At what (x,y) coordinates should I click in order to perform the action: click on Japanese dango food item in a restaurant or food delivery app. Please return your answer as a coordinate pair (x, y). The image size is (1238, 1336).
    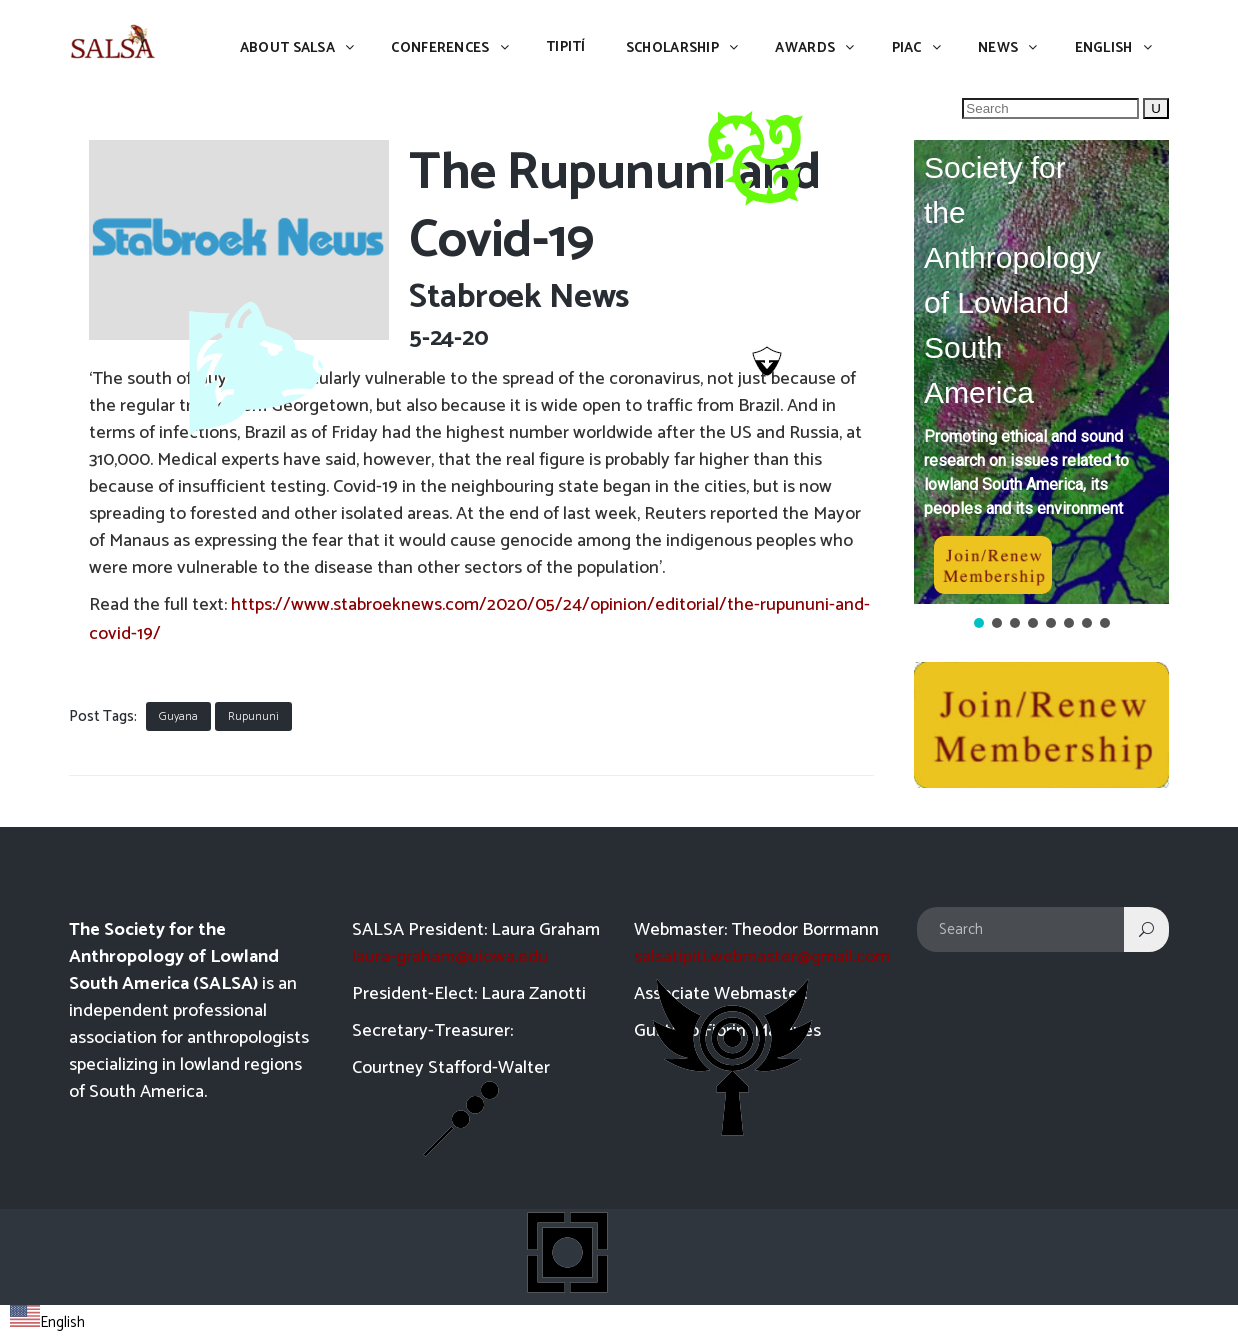
    Looking at the image, I should click on (461, 1119).